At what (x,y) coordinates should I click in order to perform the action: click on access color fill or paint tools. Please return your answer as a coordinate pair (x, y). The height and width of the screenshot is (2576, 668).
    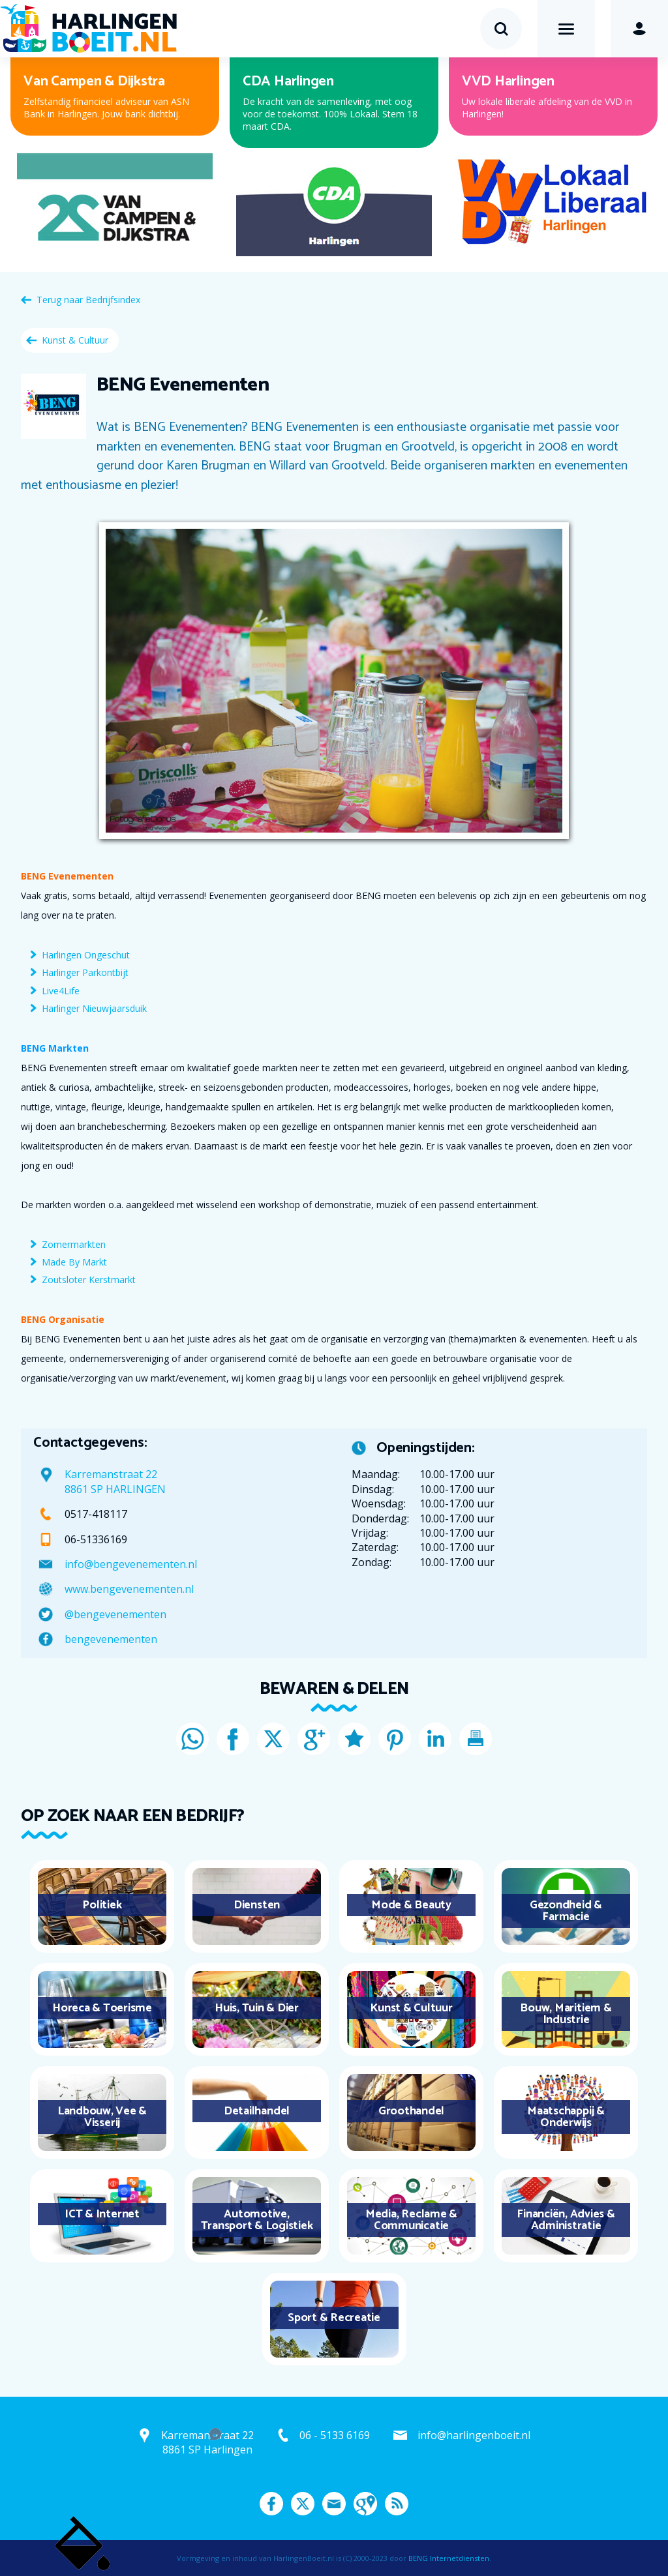
    Looking at the image, I should click on (81, 2543).